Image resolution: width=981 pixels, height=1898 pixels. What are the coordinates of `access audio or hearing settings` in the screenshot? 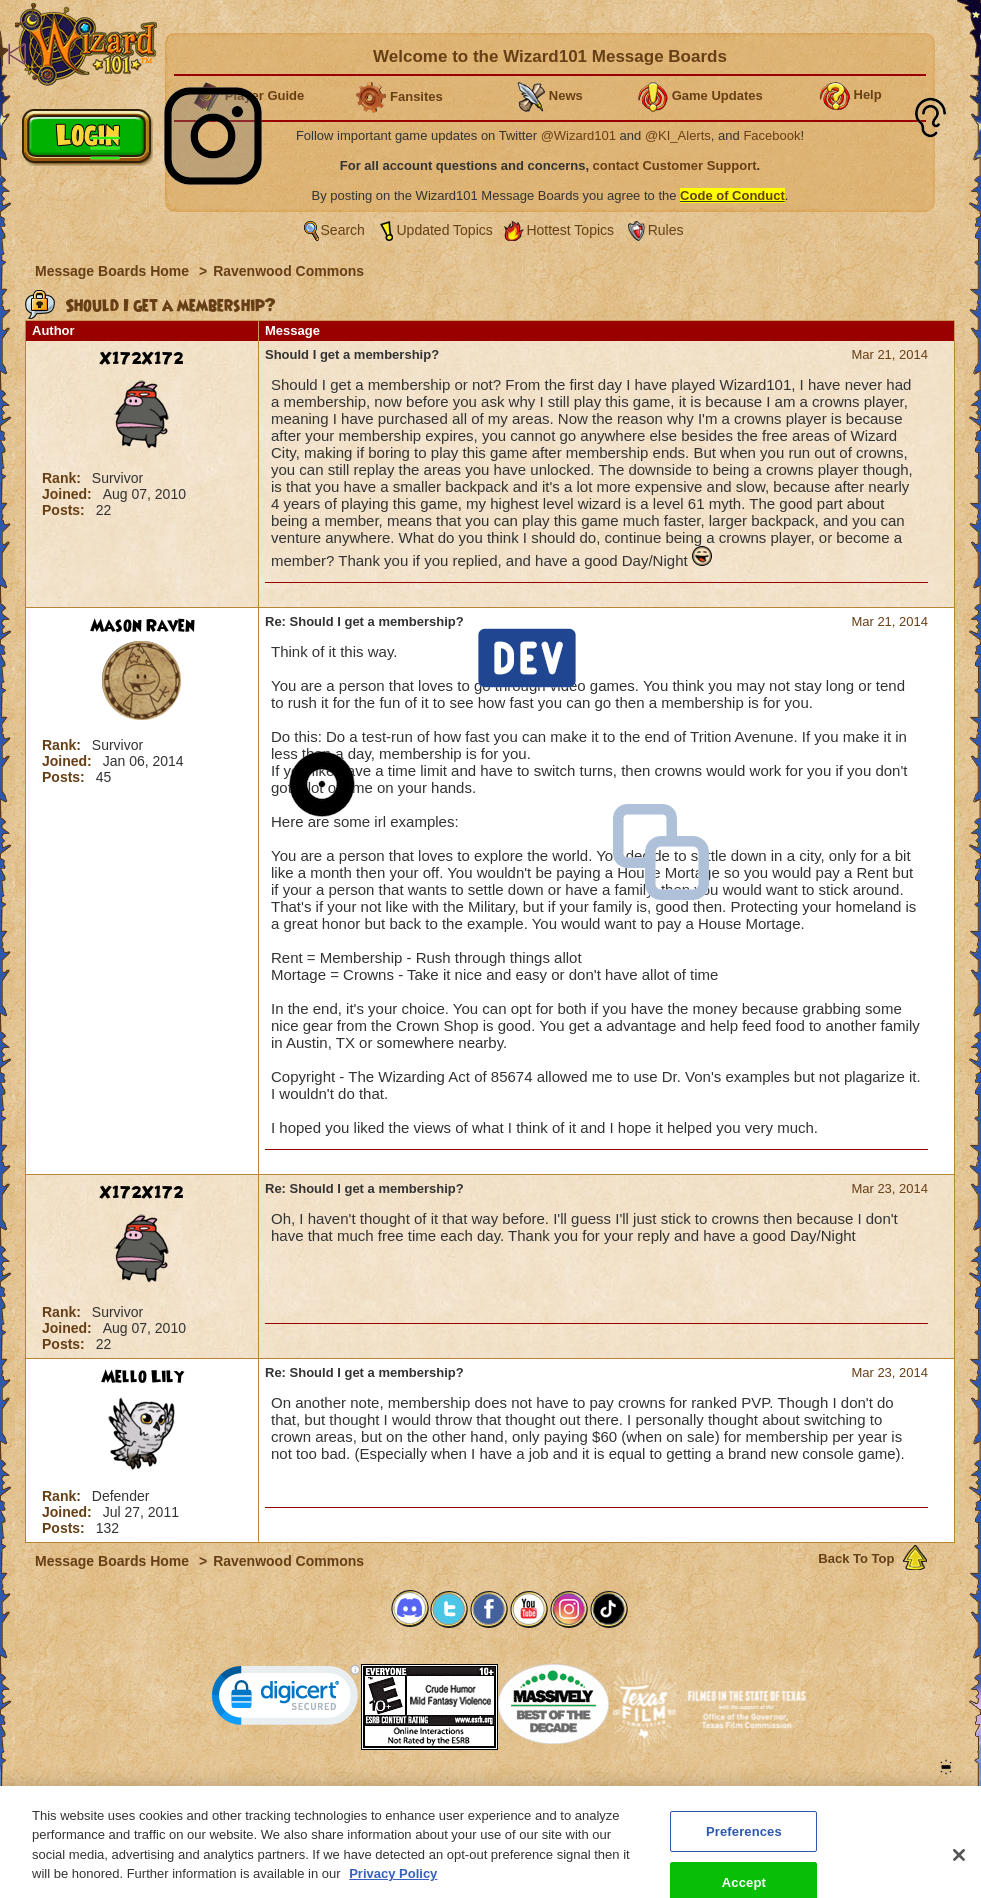 It's located at (930, 117).